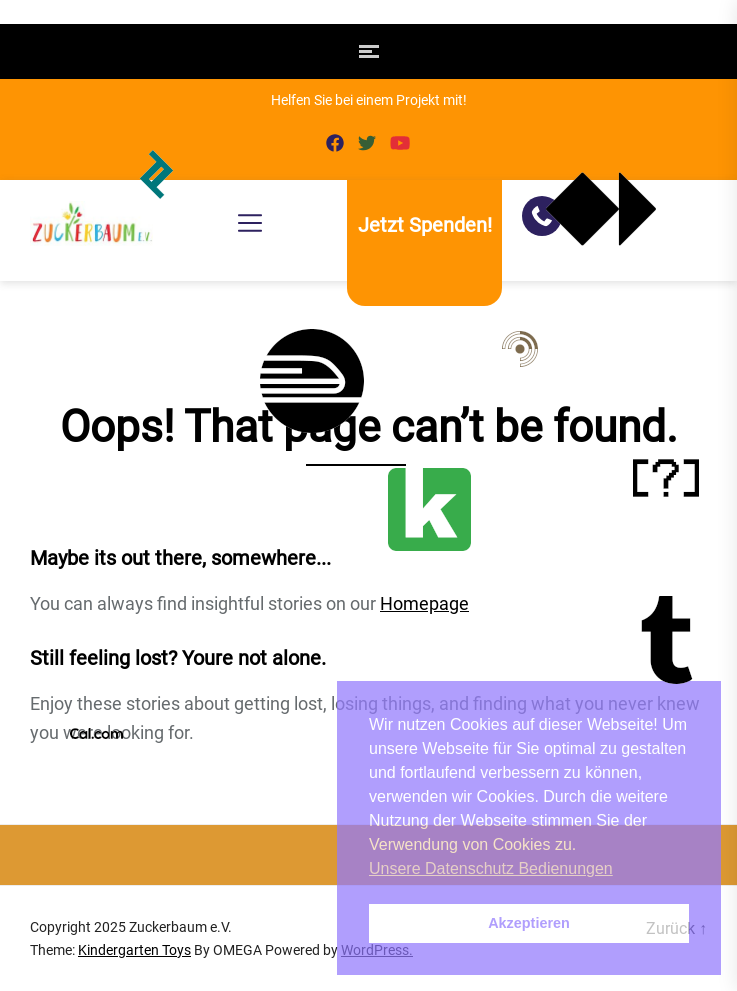  Describe the element at coordinates (666, 478) in the screenshot. I see `visit the Philadelphia Inquirer website` at that location.